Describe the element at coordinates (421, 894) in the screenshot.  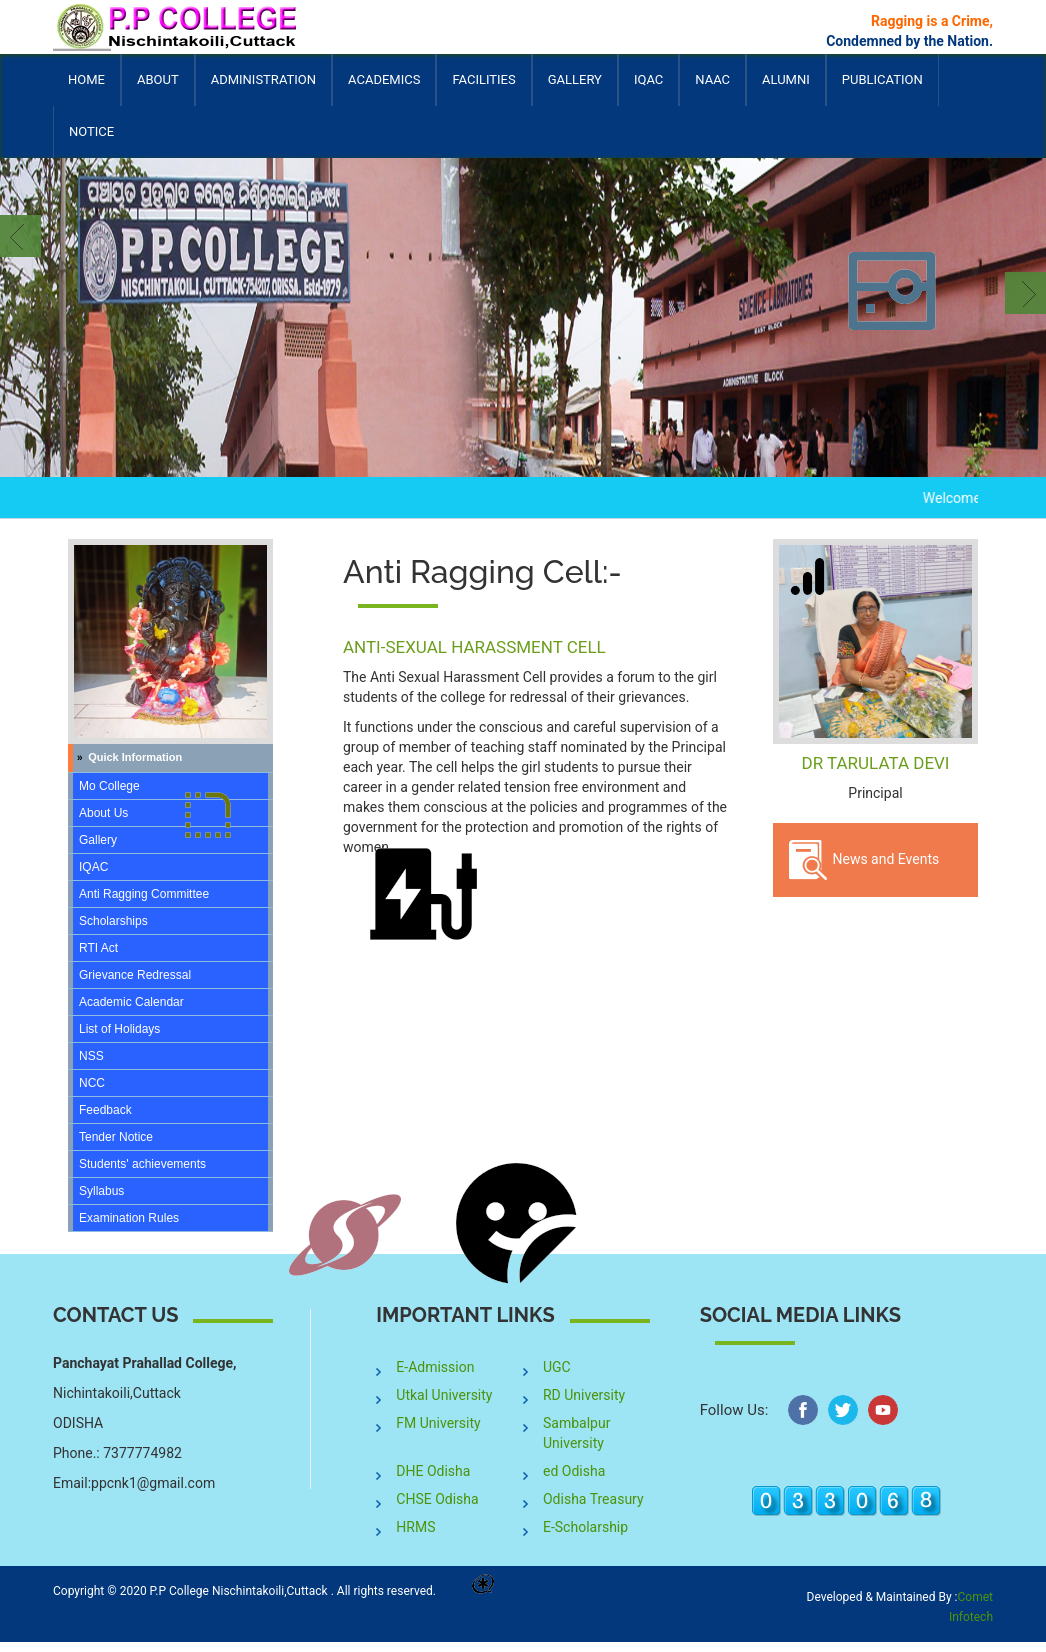
I see `find nearby electric vehicle charging stations` at that location.